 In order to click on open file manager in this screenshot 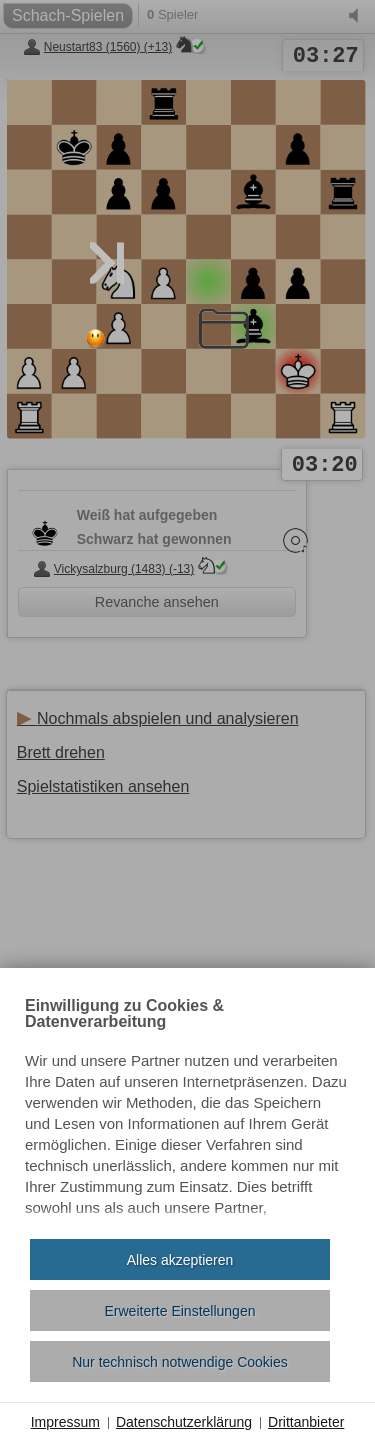, I will do `click(224, 327)`.